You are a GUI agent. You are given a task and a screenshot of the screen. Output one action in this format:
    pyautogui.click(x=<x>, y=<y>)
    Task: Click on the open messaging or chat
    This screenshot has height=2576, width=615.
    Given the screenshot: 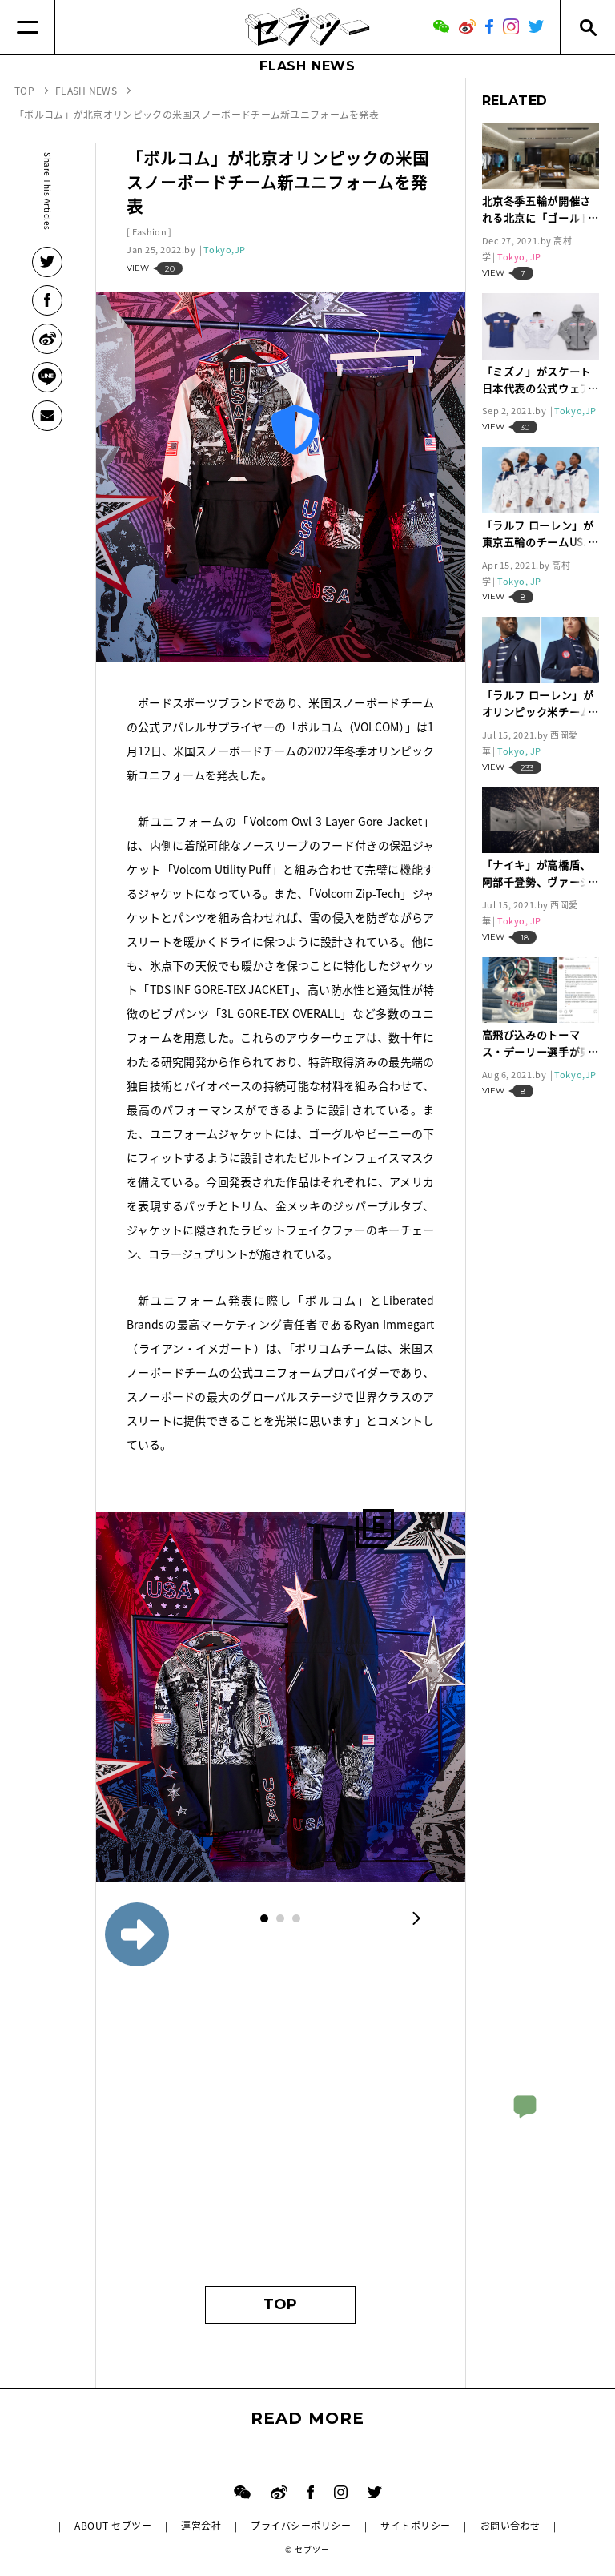 What is the action you would take?
    pyautogui.click(x=525, y=2105)
    